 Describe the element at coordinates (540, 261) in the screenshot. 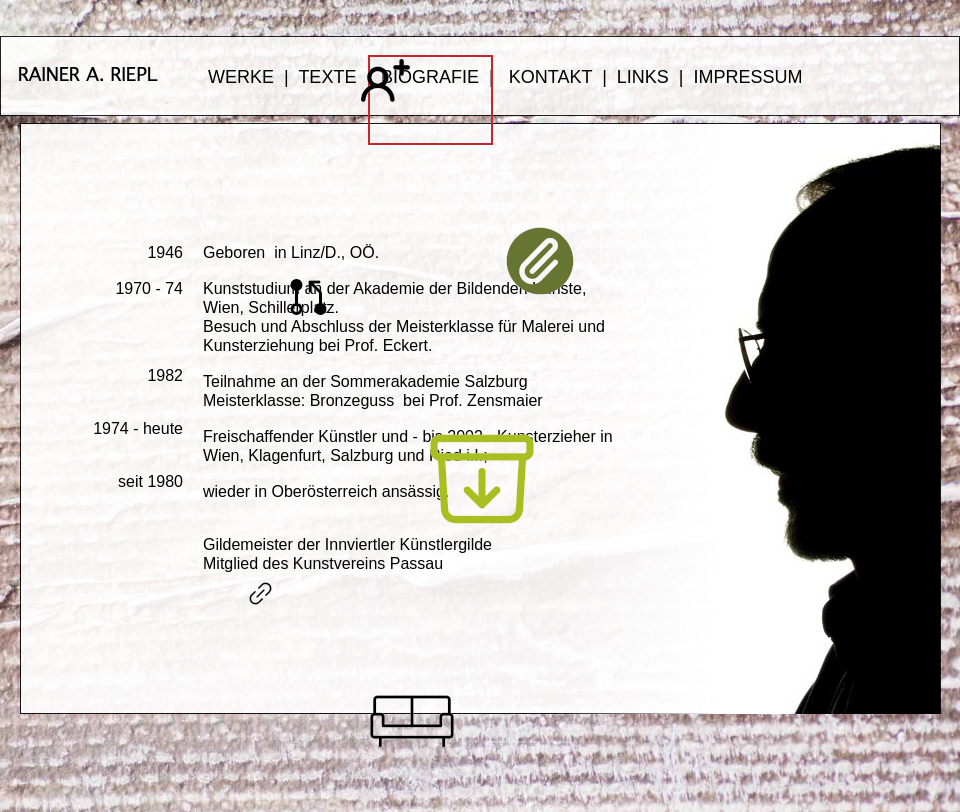

I see `attach a file to your message` at that location.